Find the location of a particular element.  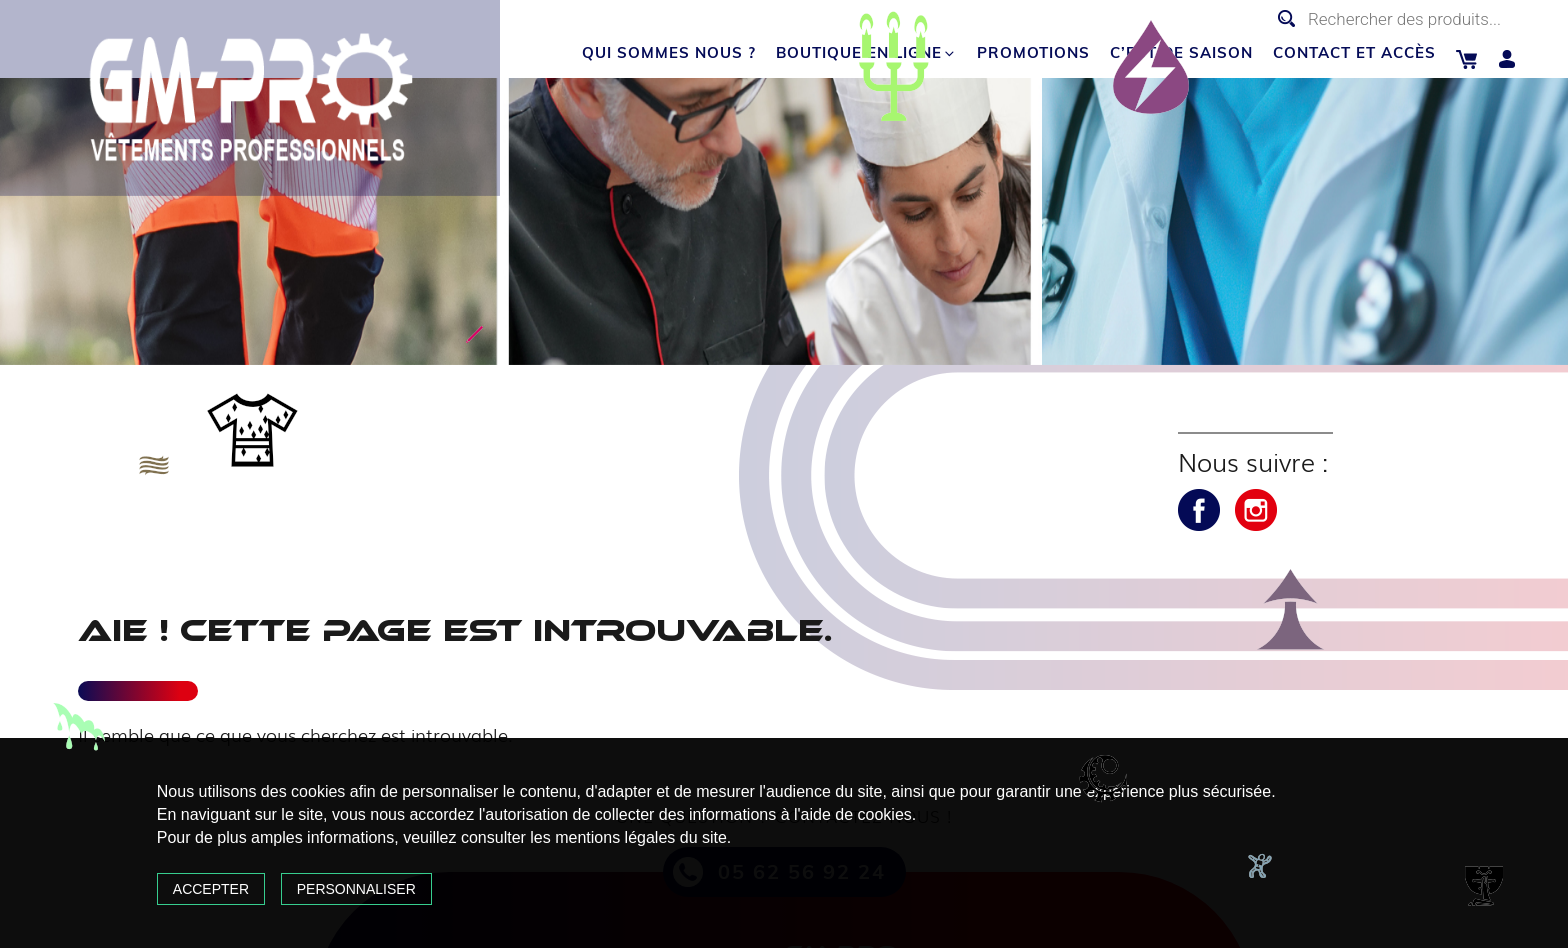

indicates hydroelectric or water-based power is located at coordinates (1151, 66).